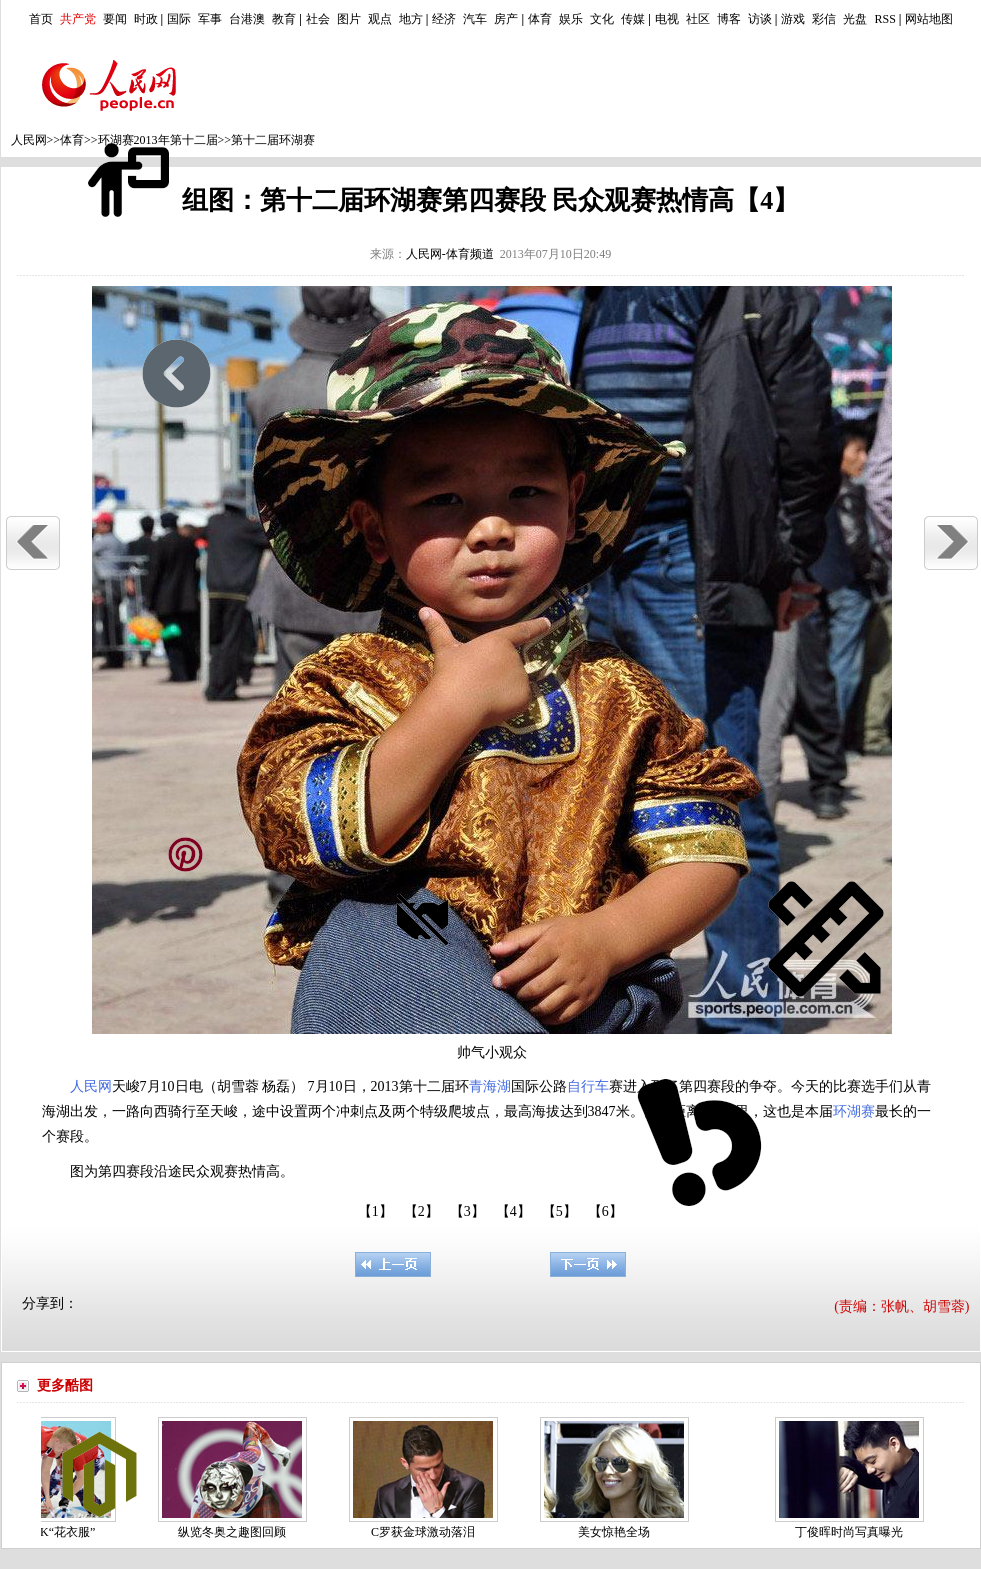 The height and width of the screenshot is (1569, 981). What do you see at coordinates (699, 1142) in the screenshot?
I see `open the Bukalapak app` at bounding box center [699, 1142].